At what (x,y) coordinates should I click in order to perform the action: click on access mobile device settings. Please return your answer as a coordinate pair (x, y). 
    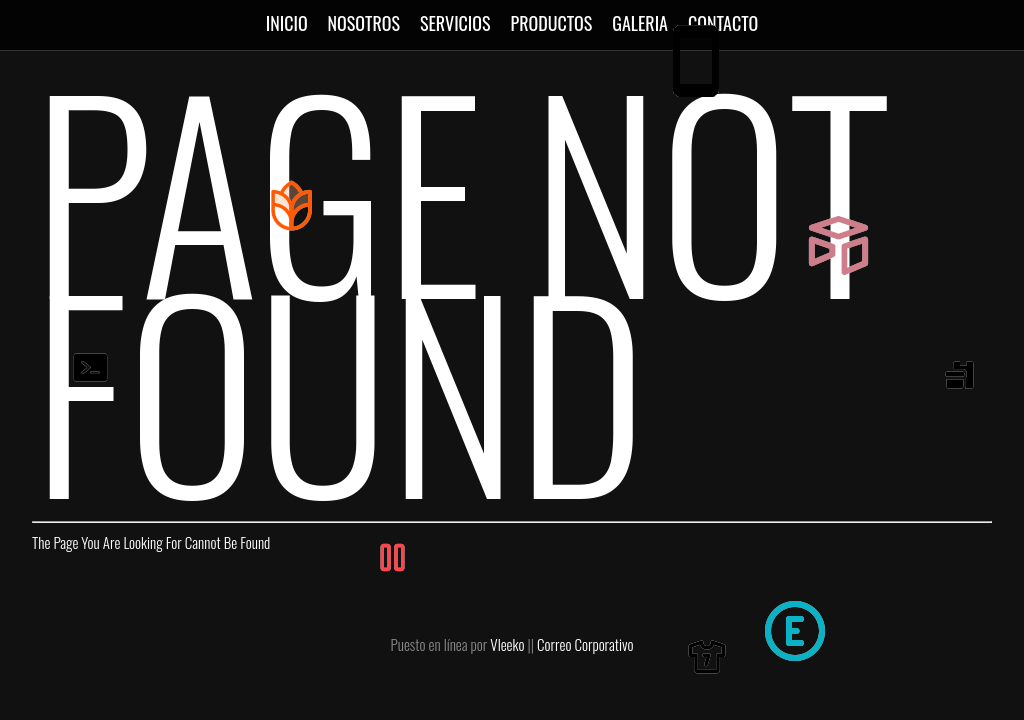
    Looking at the image, I should click on (696, 61).